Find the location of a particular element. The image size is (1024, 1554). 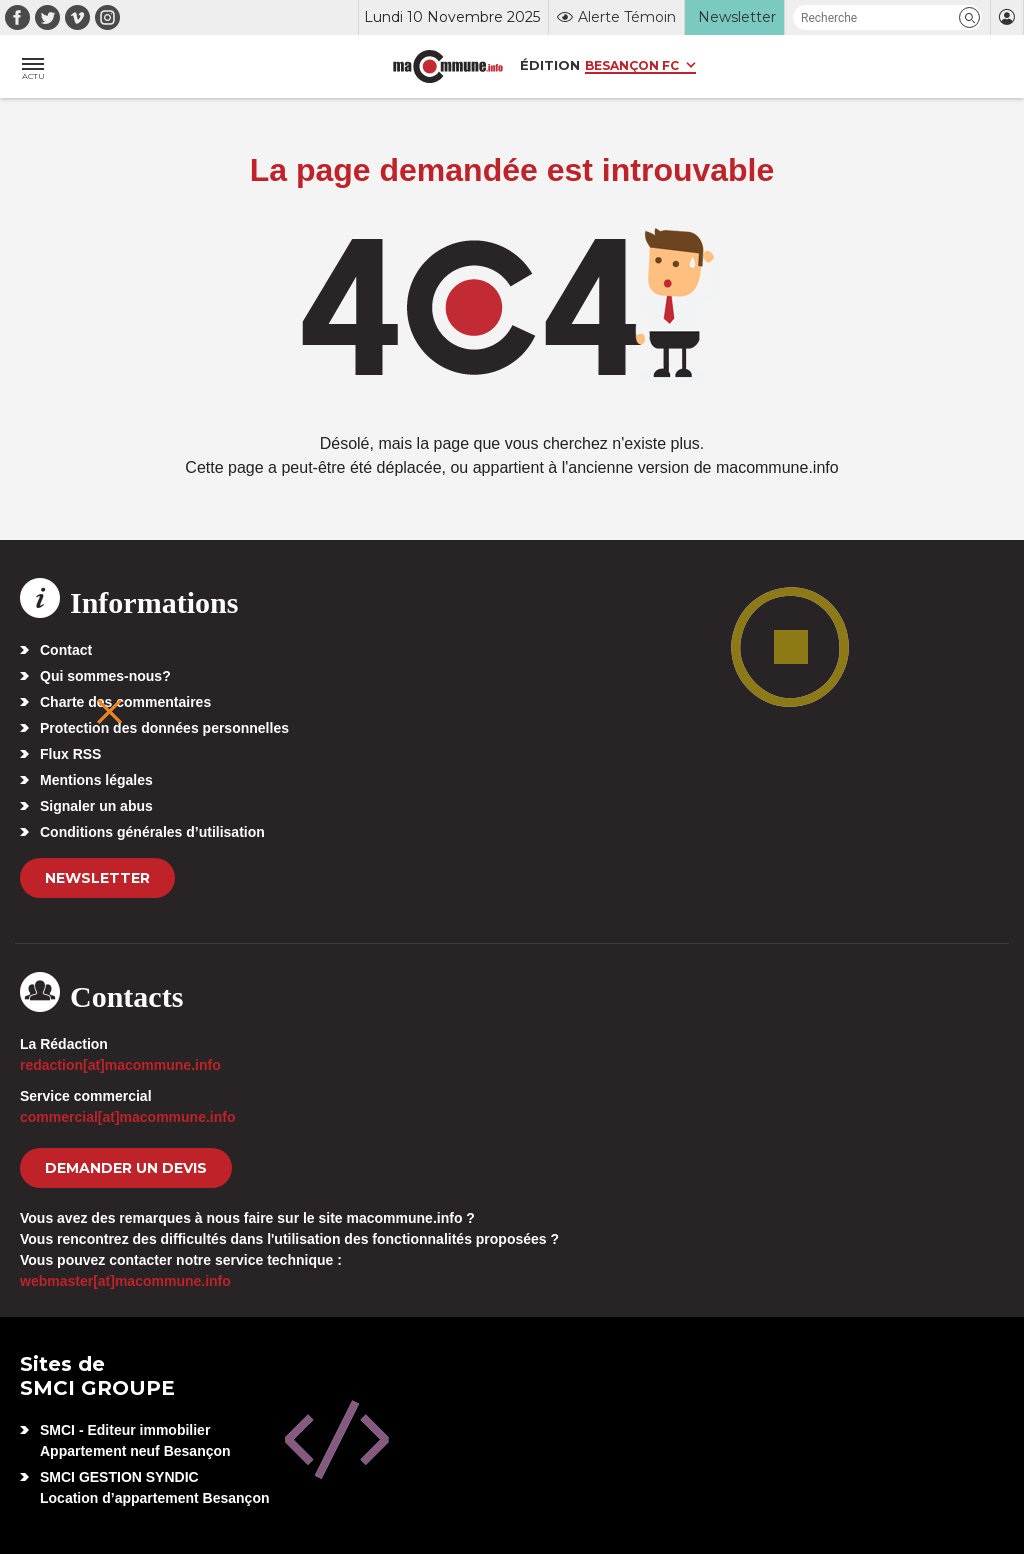

view or edit source code is located at coordinates (338, 1438).